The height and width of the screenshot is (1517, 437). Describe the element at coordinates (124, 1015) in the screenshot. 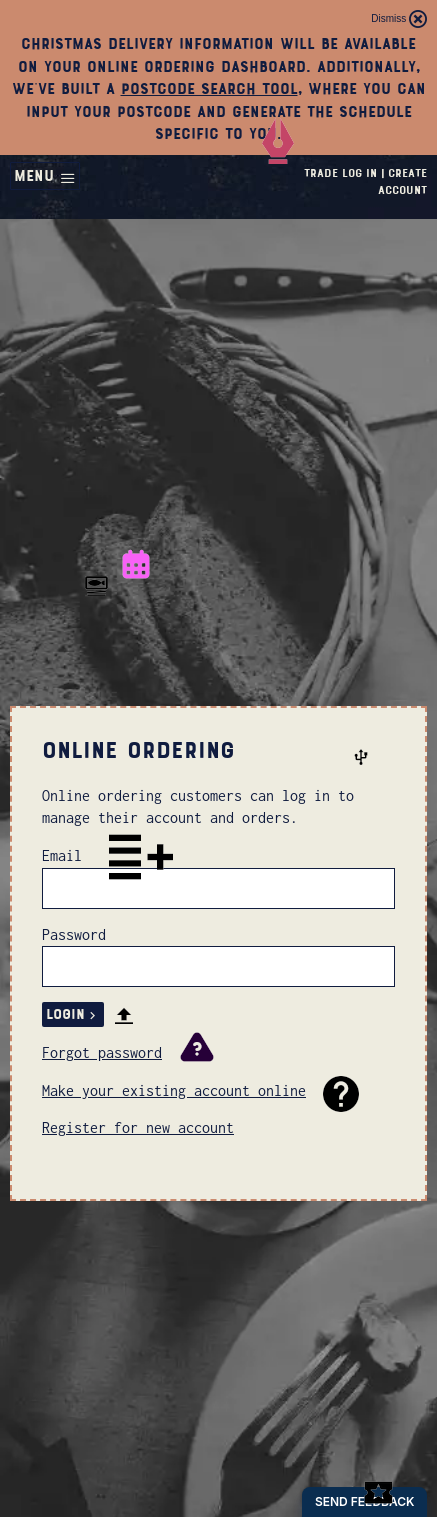

I see `upload a file or document` at that location.